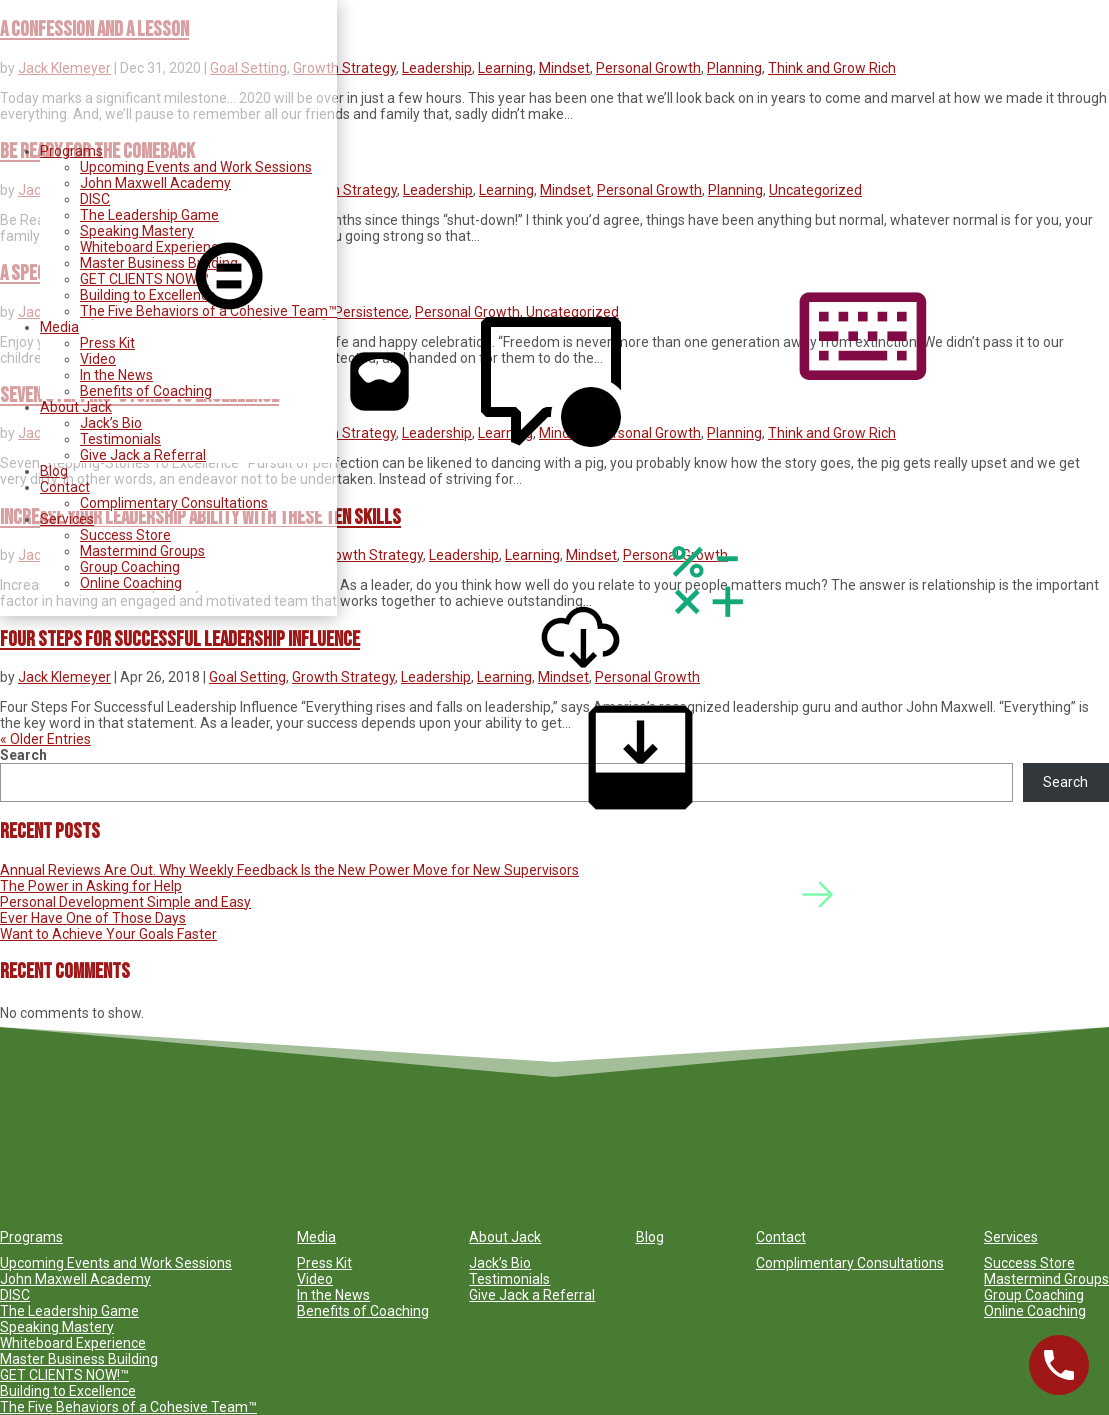  What do you see at coordinates (379, 381) in the screenshot?
I see `view weight or body measurements` at bounding box center [379, 381].